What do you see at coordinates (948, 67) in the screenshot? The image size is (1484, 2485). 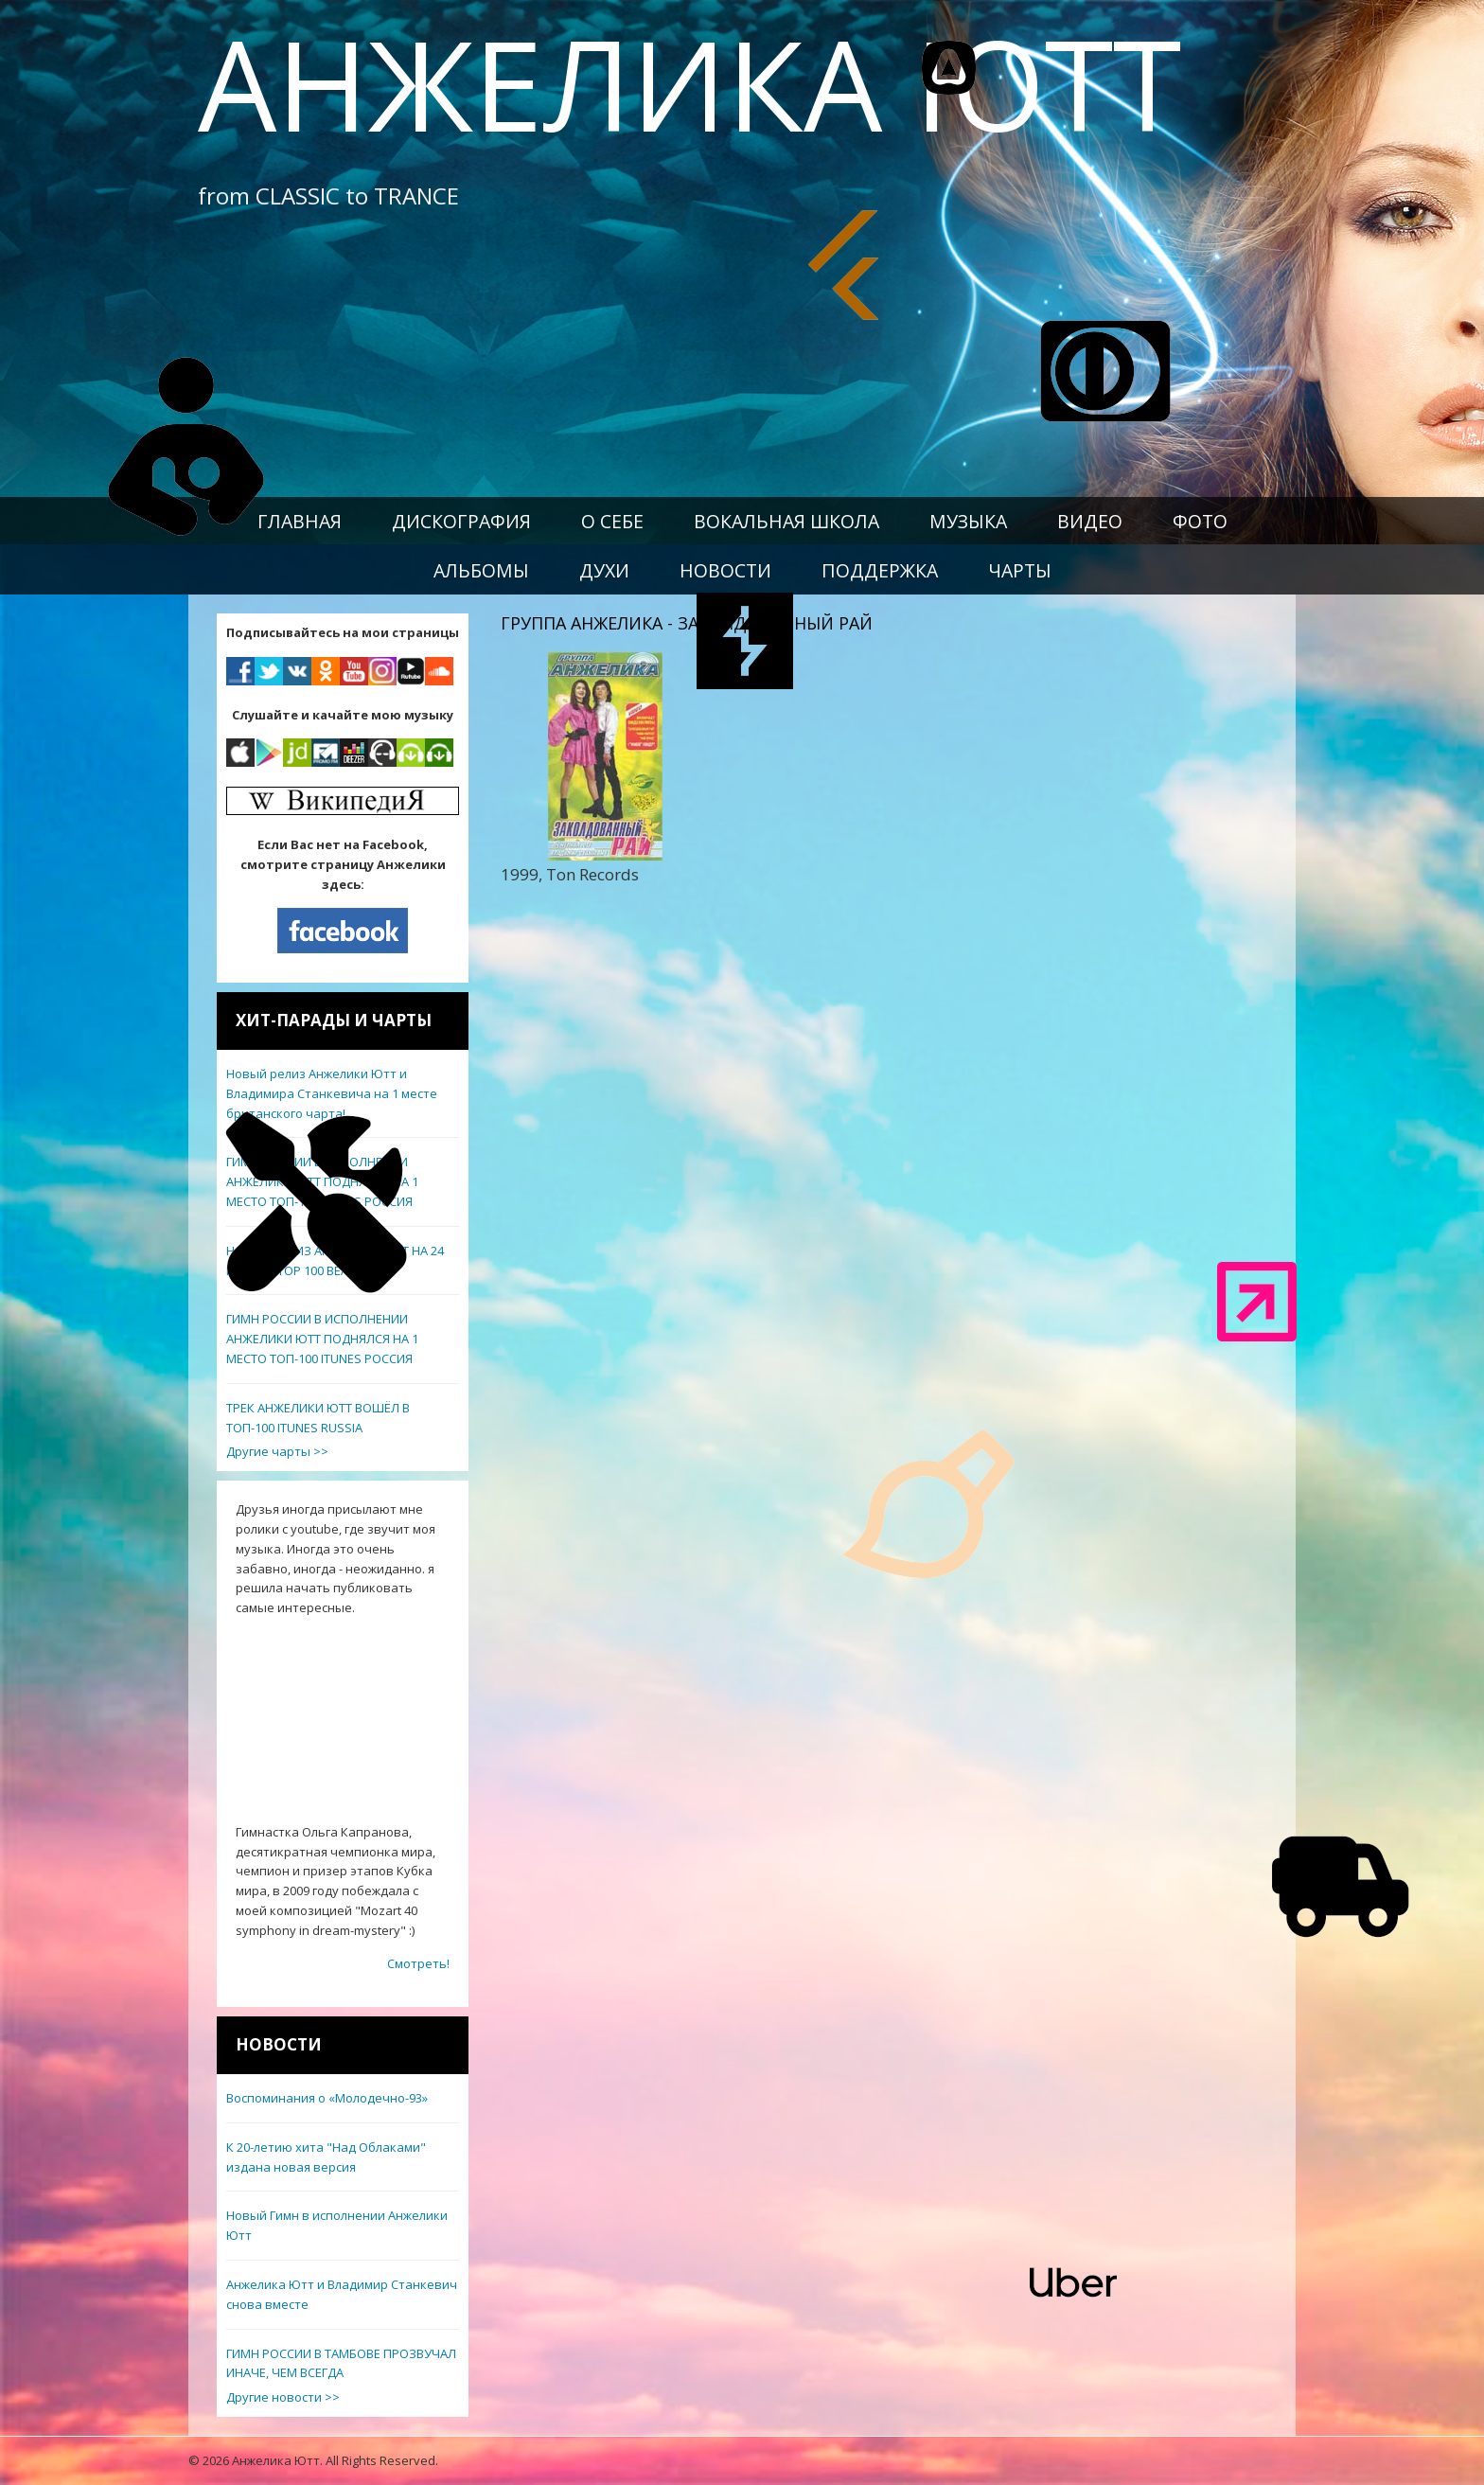 I see `AdonisJS framework logo` at bounding box center [948, 67].